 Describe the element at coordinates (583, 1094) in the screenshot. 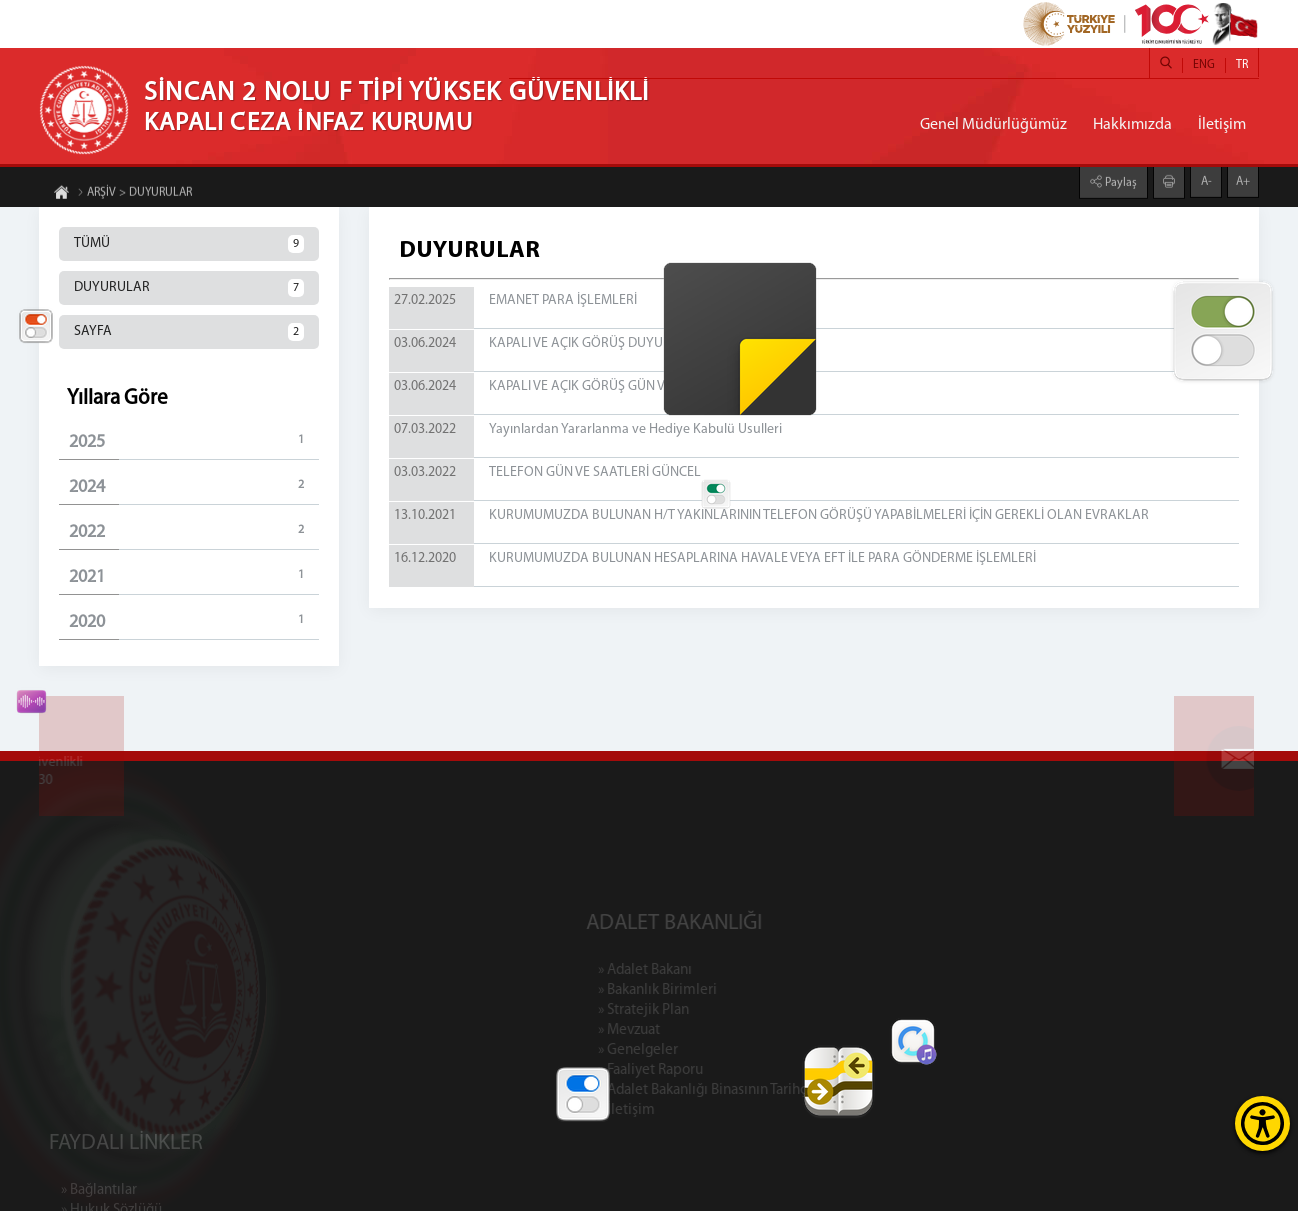

I see `open gnome tweaks application` at that location.